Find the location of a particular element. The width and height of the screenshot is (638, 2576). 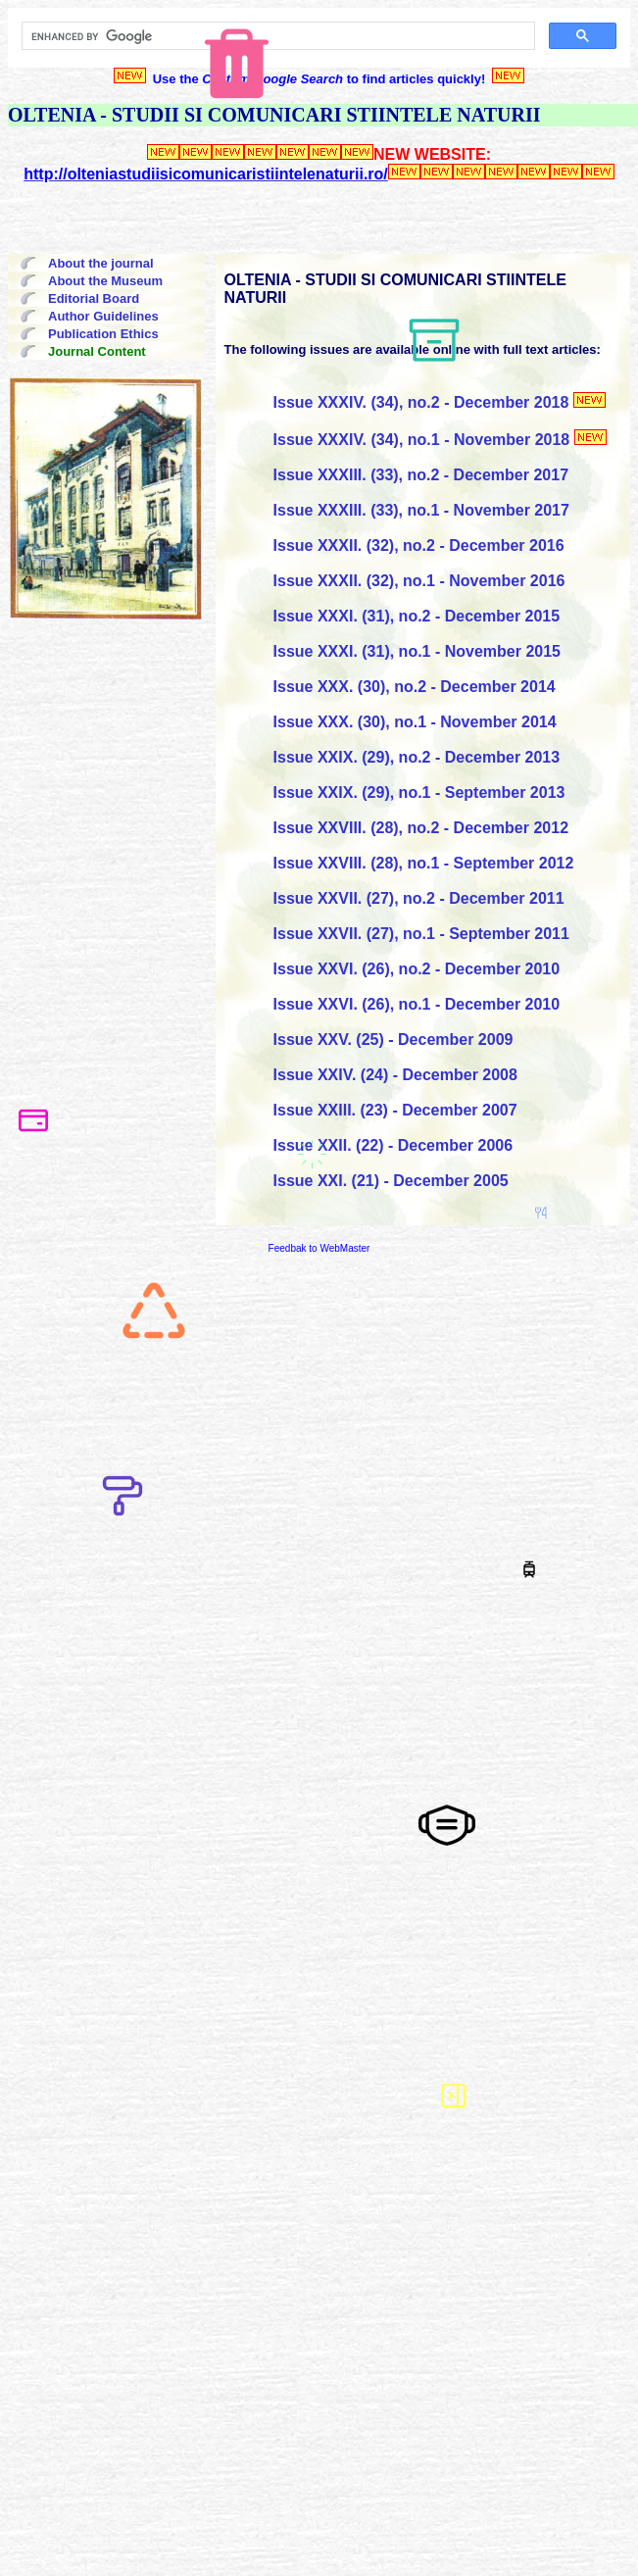

indicates a recycling or refresh cycle is located at coordinates (154, 1312).